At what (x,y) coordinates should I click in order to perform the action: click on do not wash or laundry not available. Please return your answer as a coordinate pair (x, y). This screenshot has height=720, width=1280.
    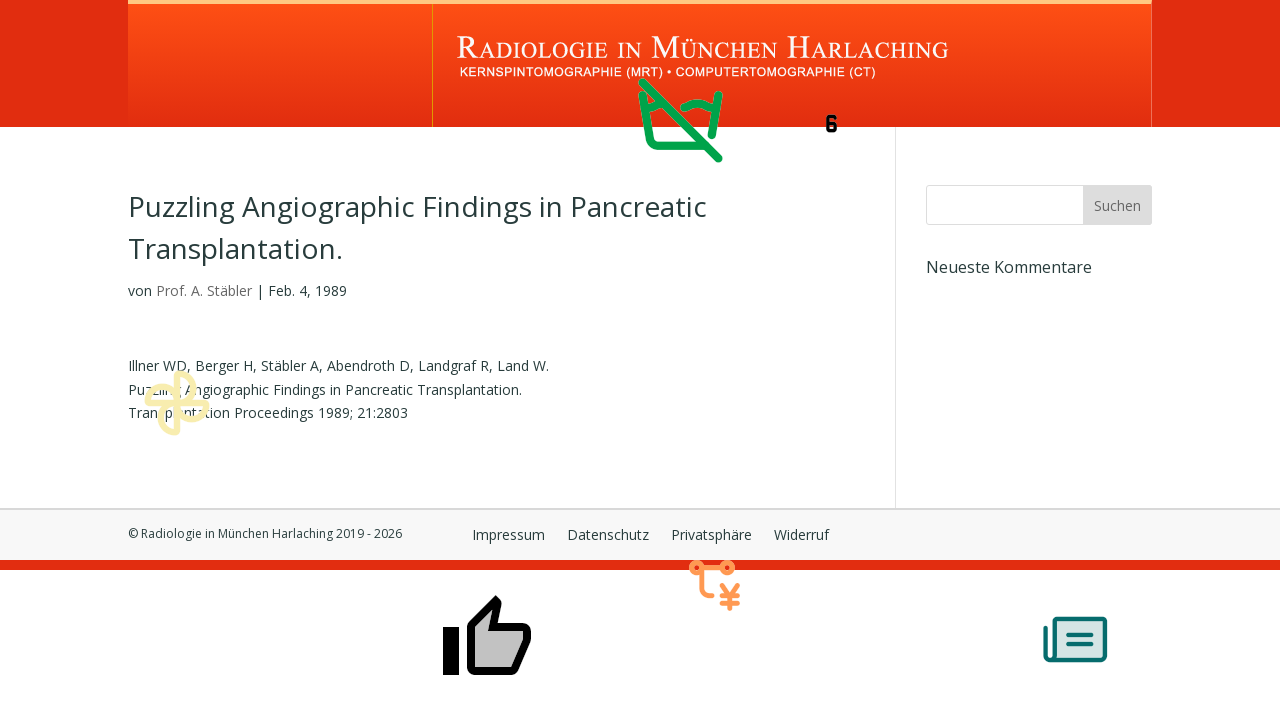
    Looking at the image, I should click on (680, 120).